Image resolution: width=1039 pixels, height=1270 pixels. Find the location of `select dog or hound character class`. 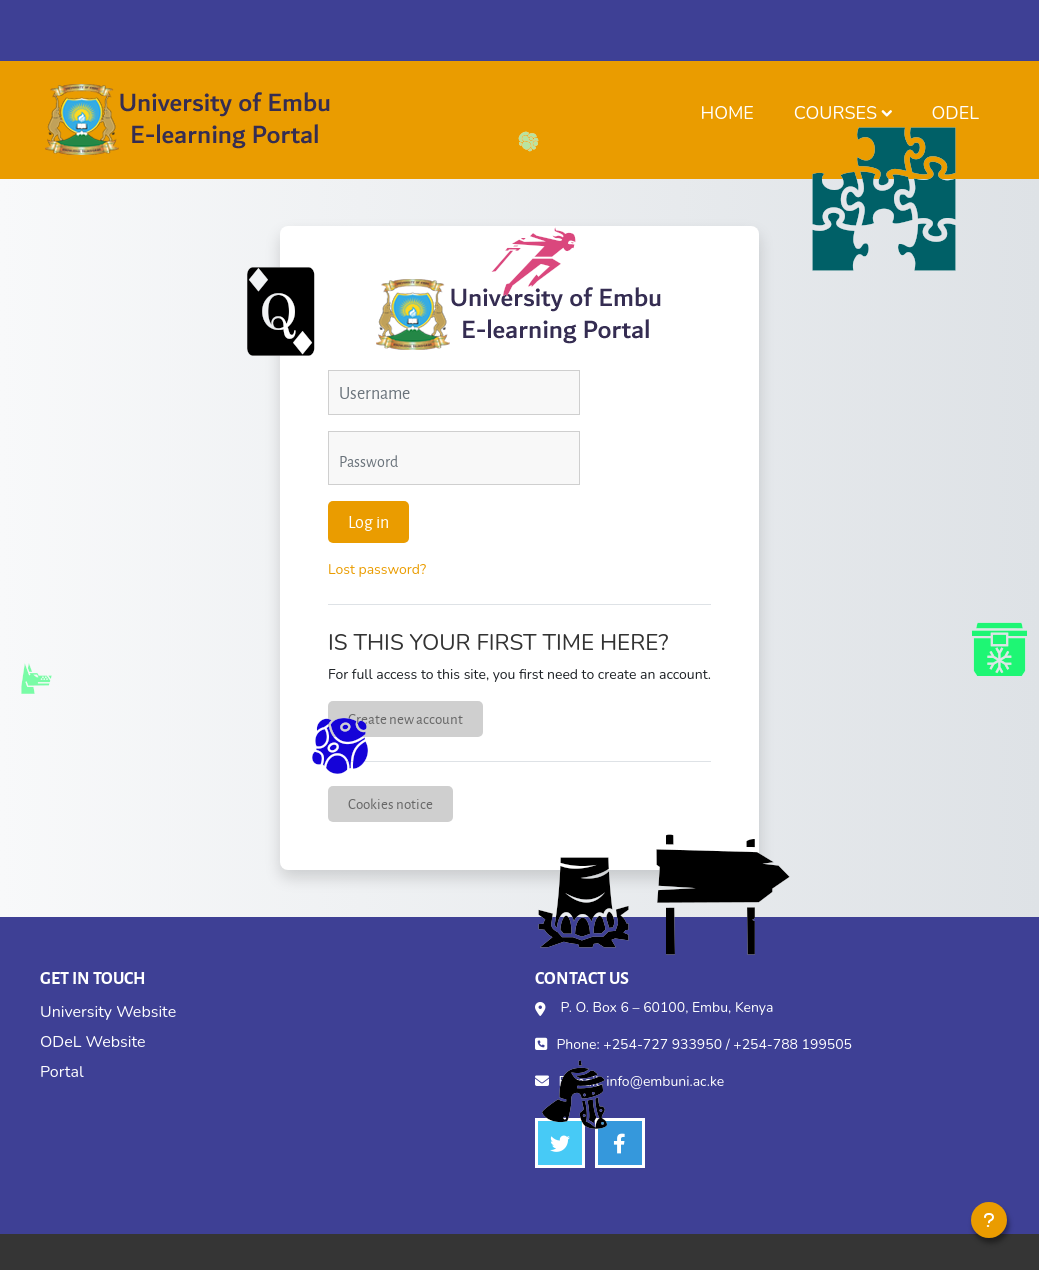

select dog or hound character class is located at coordinates (36, 678).